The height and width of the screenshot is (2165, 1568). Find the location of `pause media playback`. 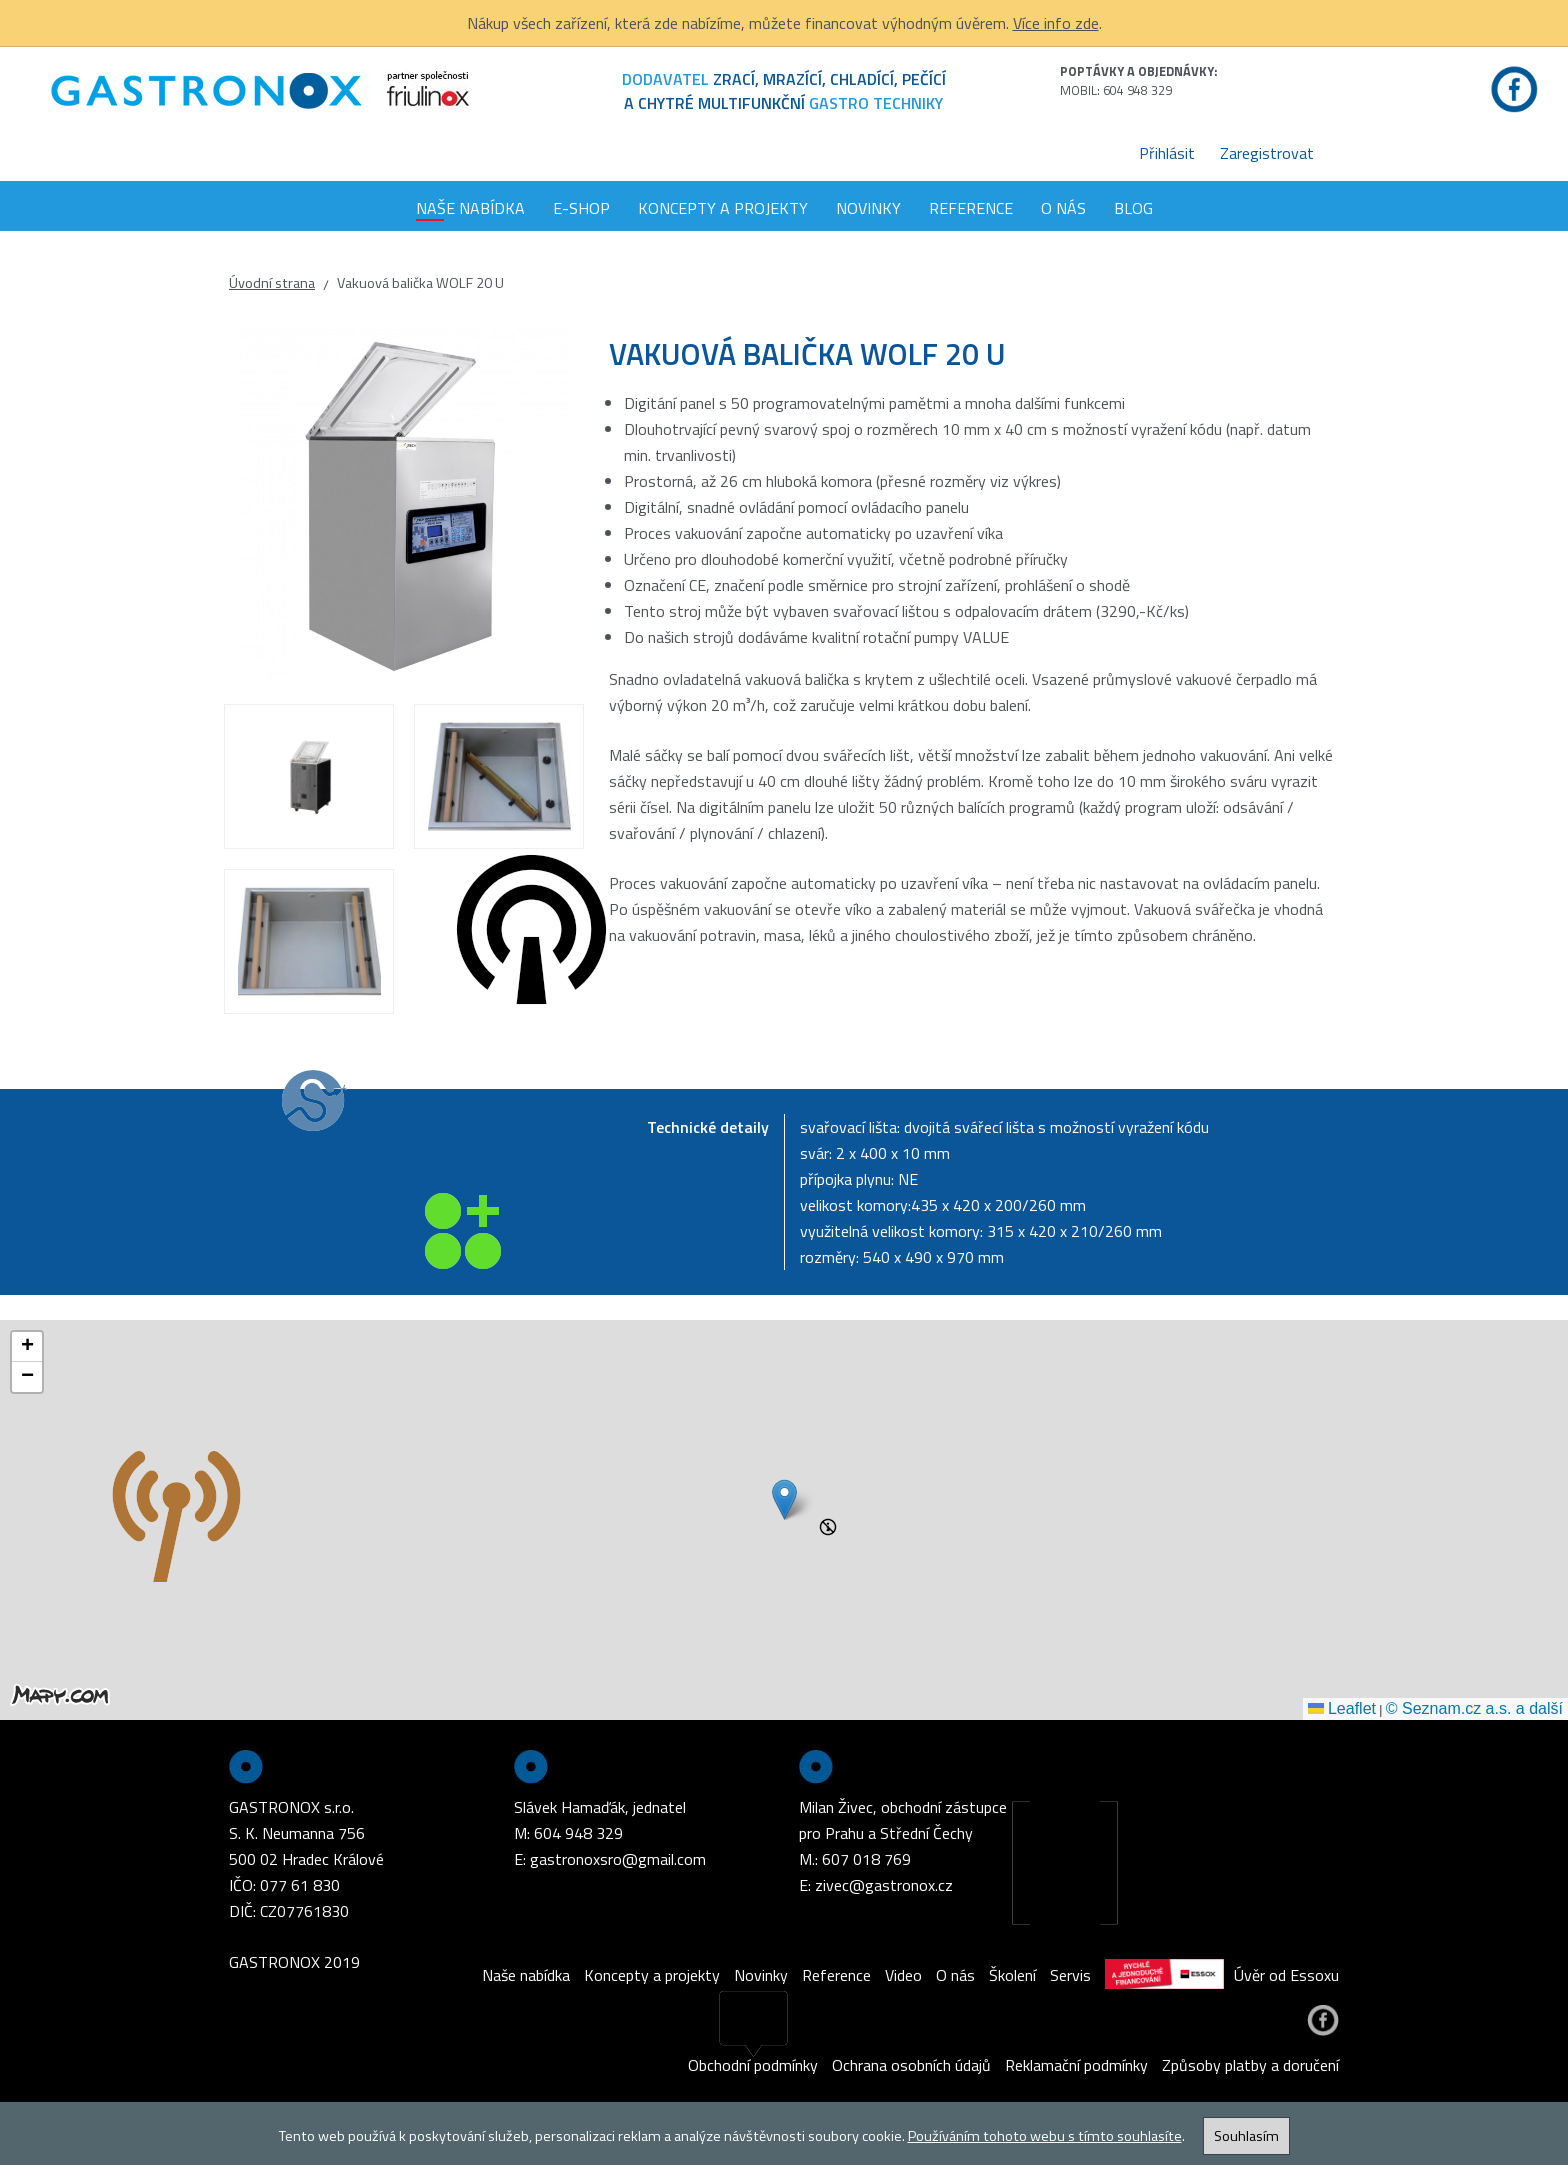

pause media playback is located at coordinates (1065, 1863).